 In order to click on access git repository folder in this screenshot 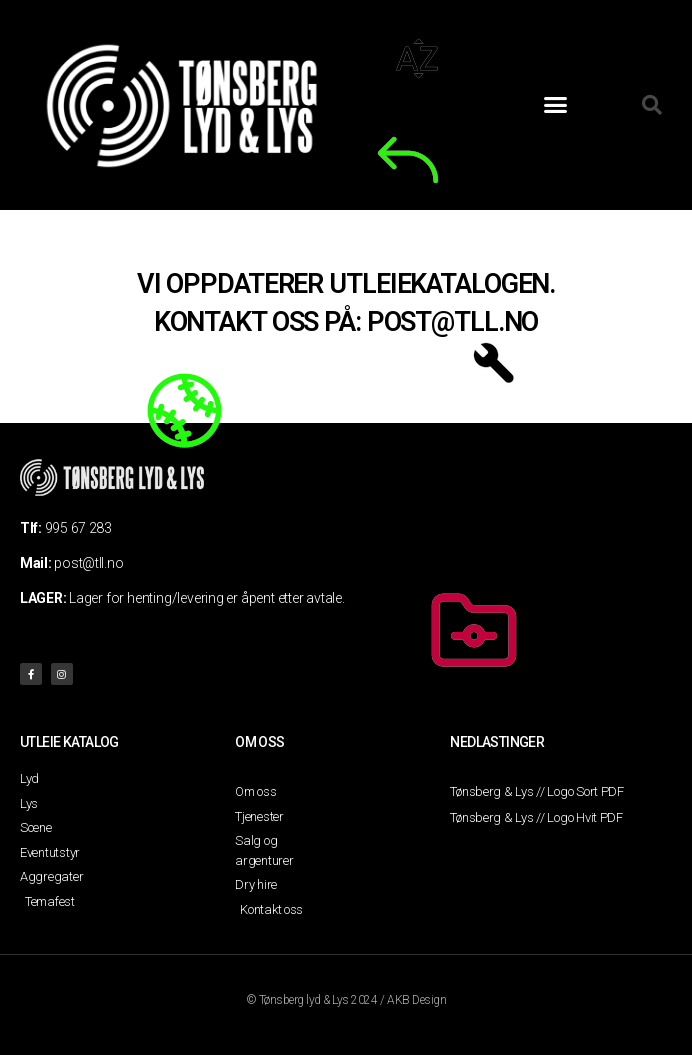, I will do `click(474, 632)`.